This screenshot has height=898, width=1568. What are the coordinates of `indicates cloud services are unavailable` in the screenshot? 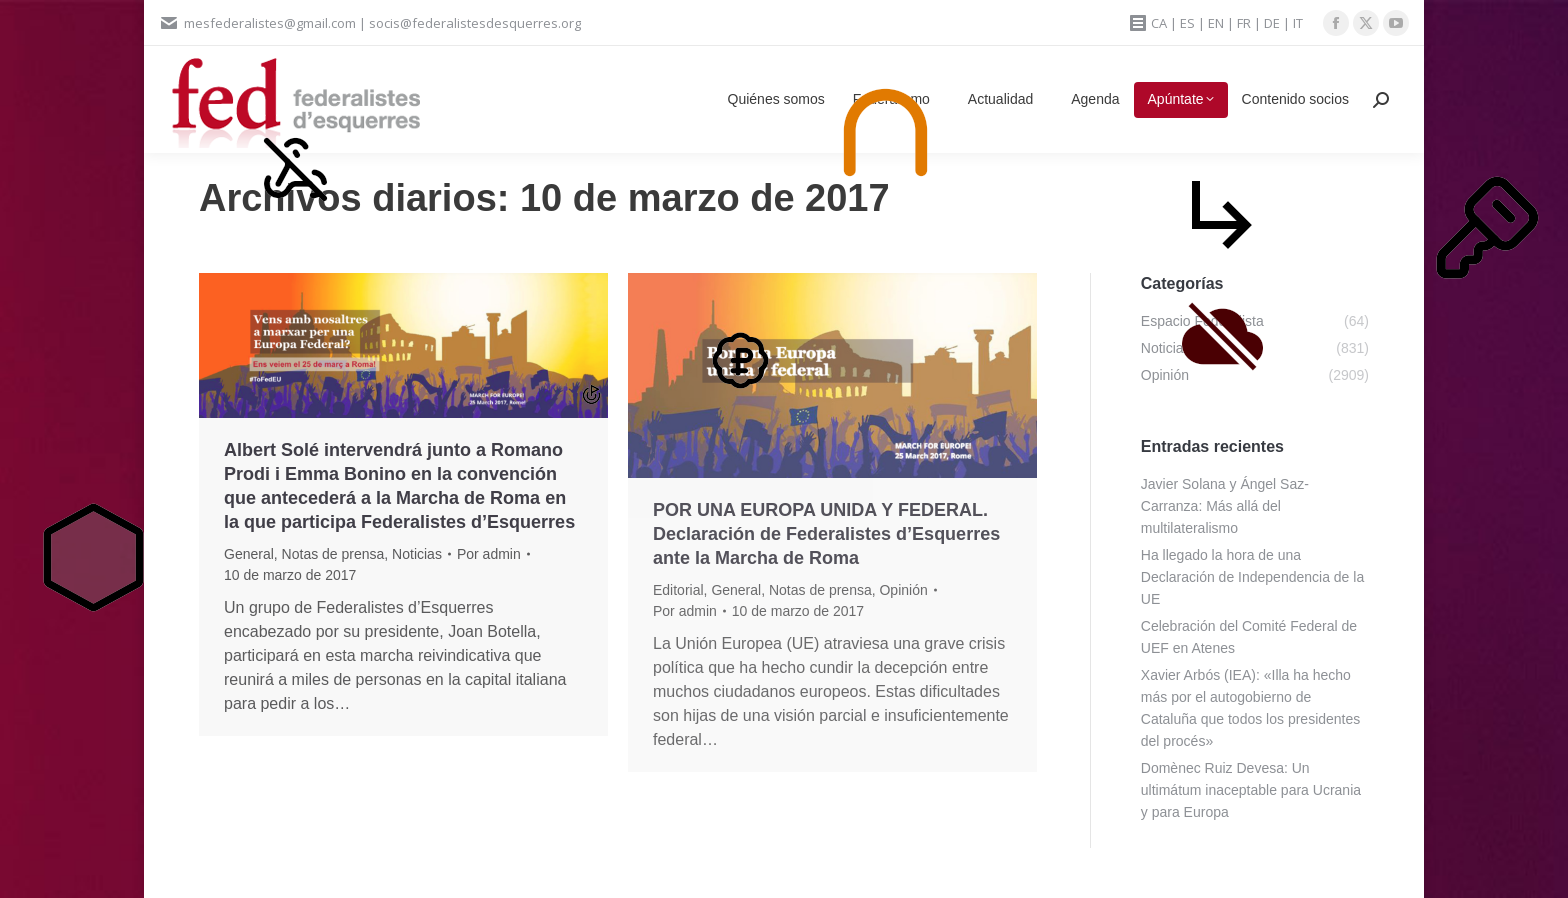 It's located at (1222, 336).